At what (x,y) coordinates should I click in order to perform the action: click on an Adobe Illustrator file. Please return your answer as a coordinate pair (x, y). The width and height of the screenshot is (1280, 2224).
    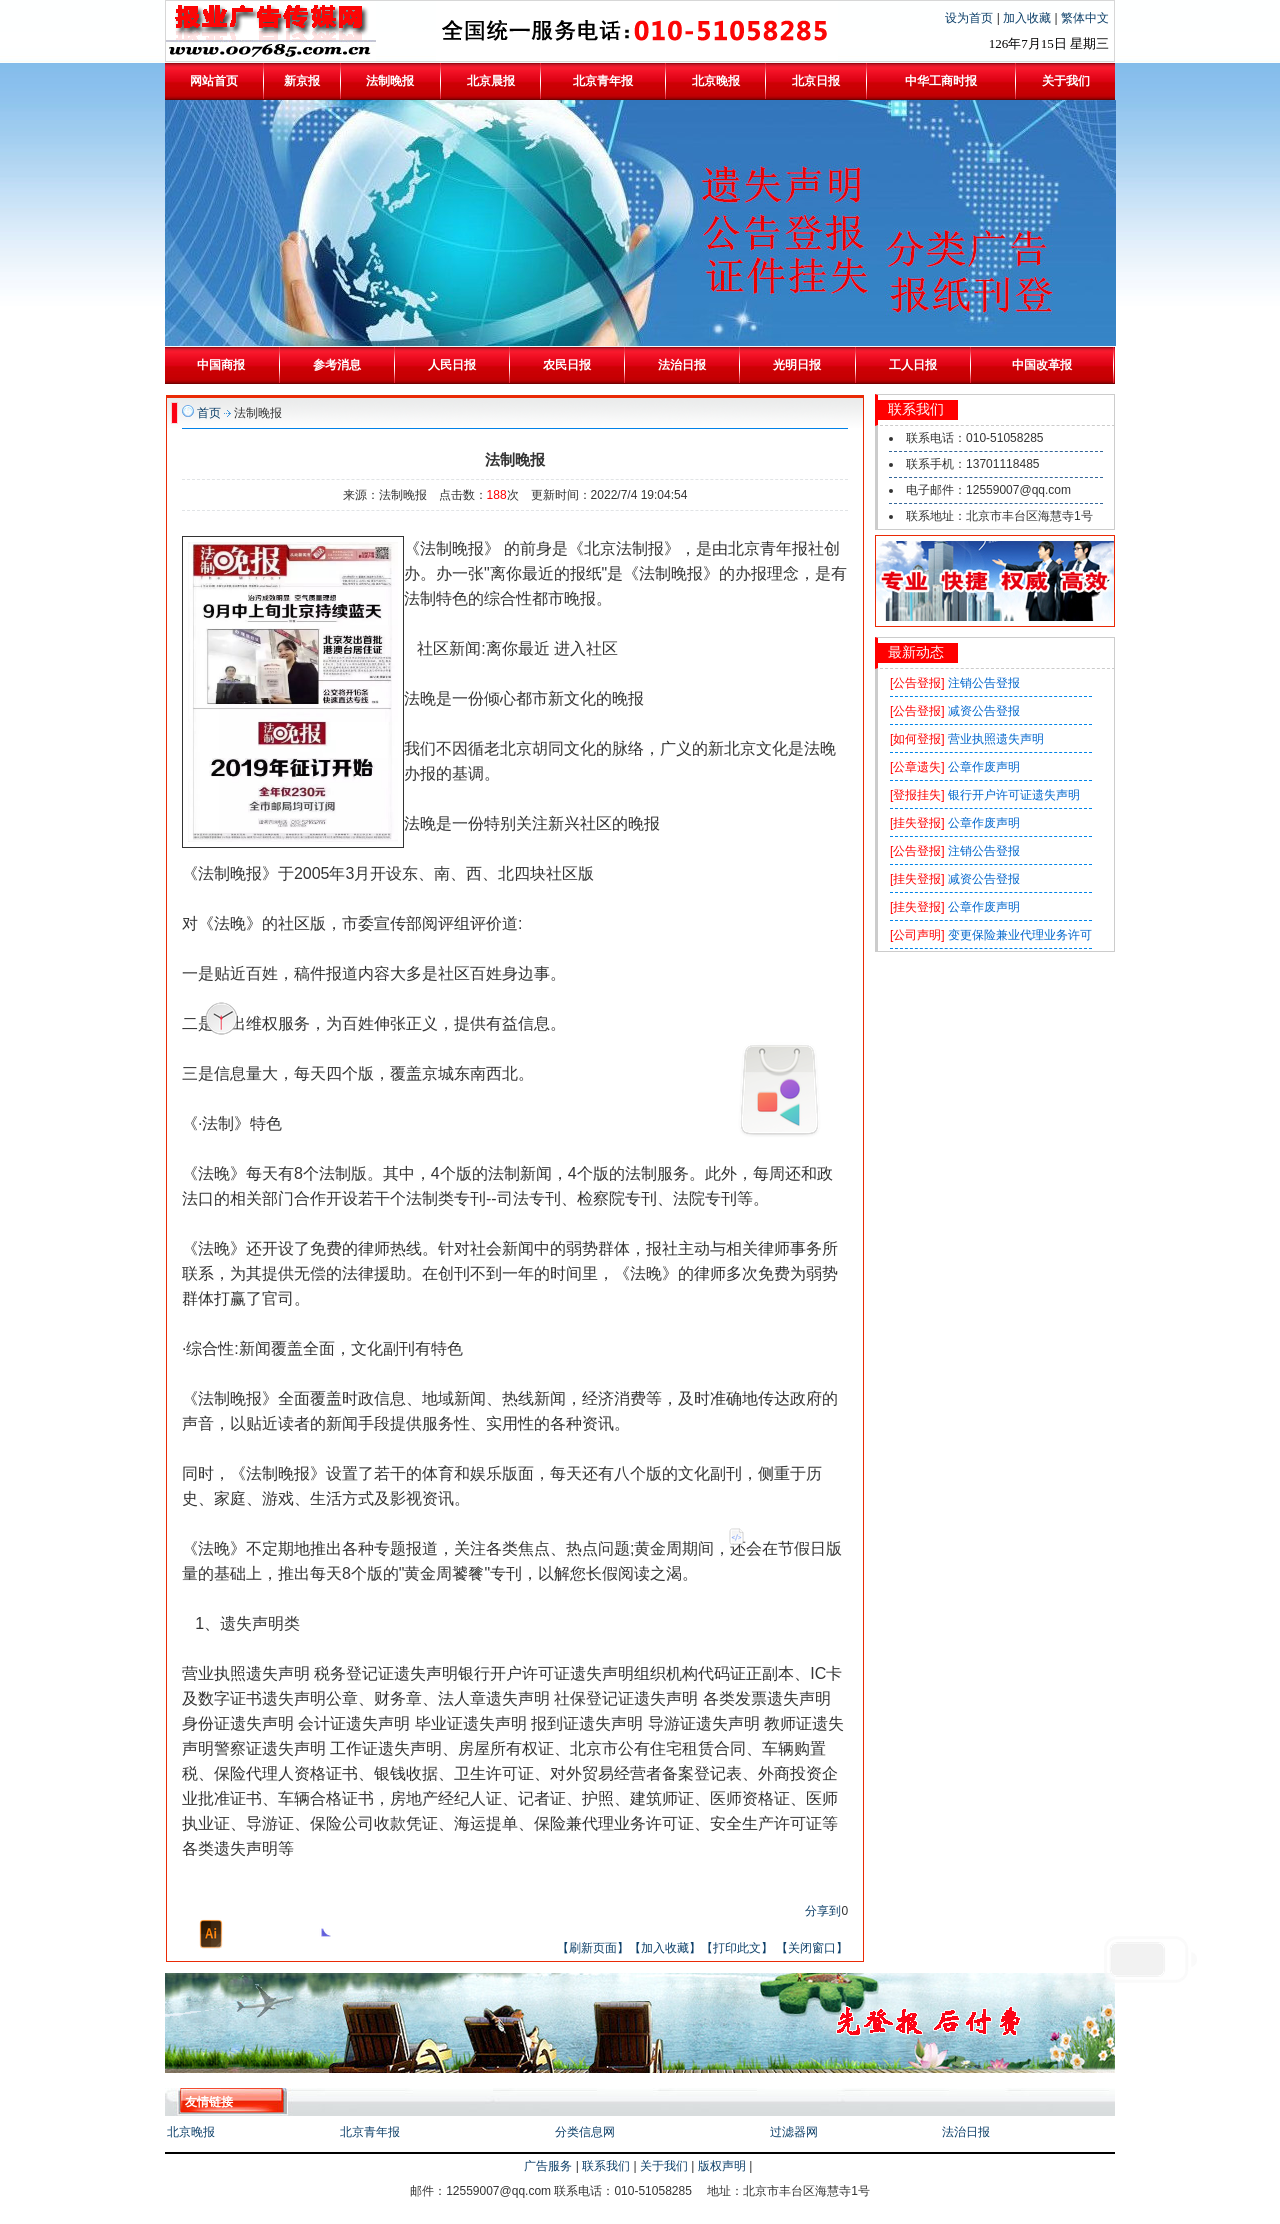
    Looking at the image, I should click on (211, 1934).